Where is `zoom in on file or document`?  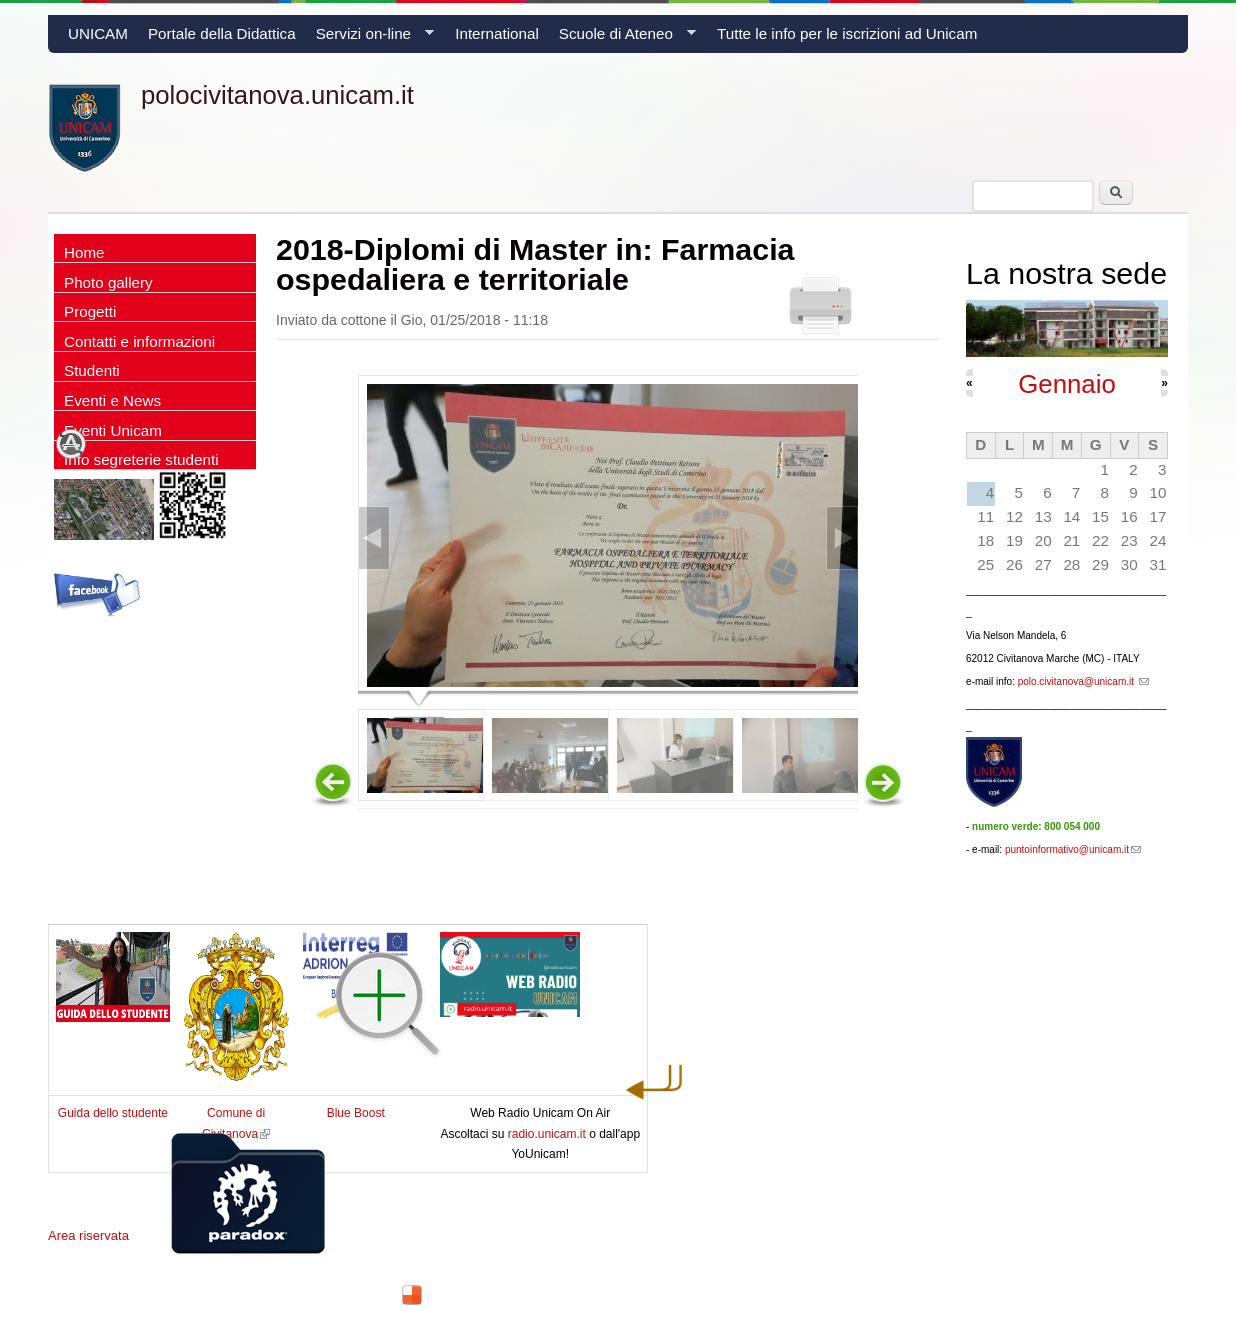
zoom in on file or document is located at coordinates (386, 1002).